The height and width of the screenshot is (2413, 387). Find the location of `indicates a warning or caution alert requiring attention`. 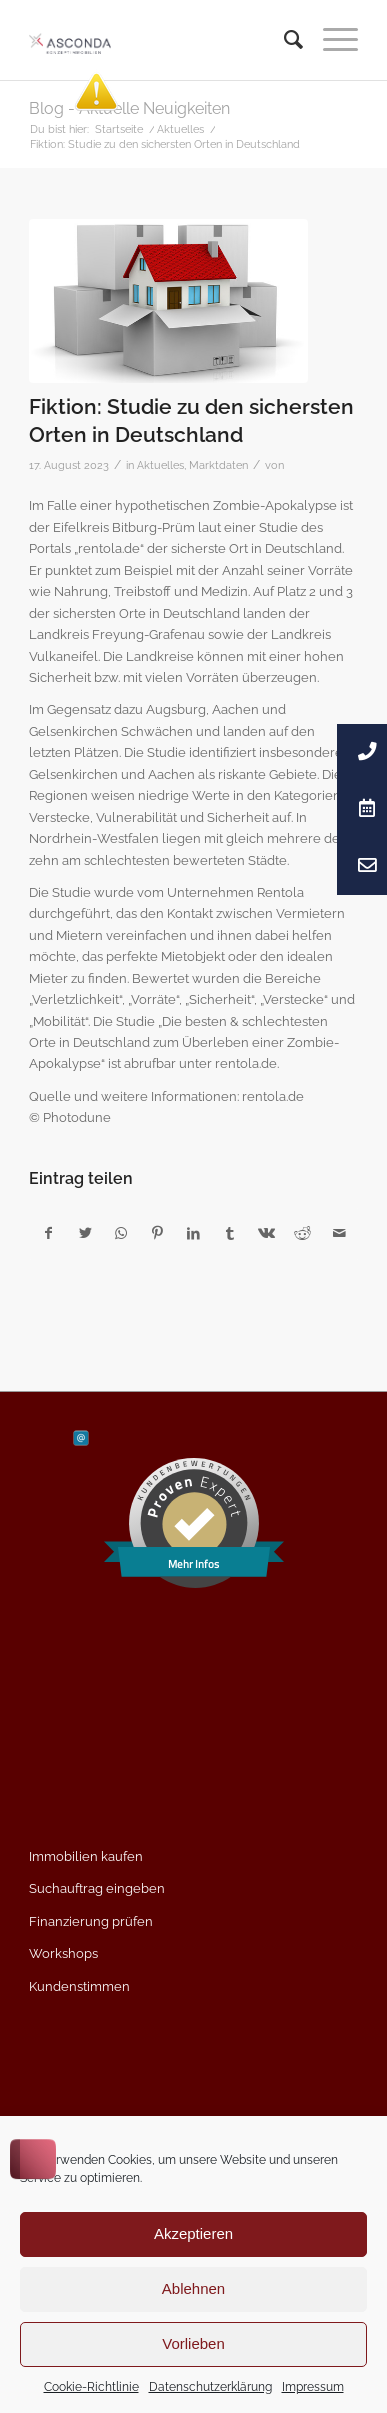

indicates a warning or caution alert requiring attention is located at coordinates (96, 91).